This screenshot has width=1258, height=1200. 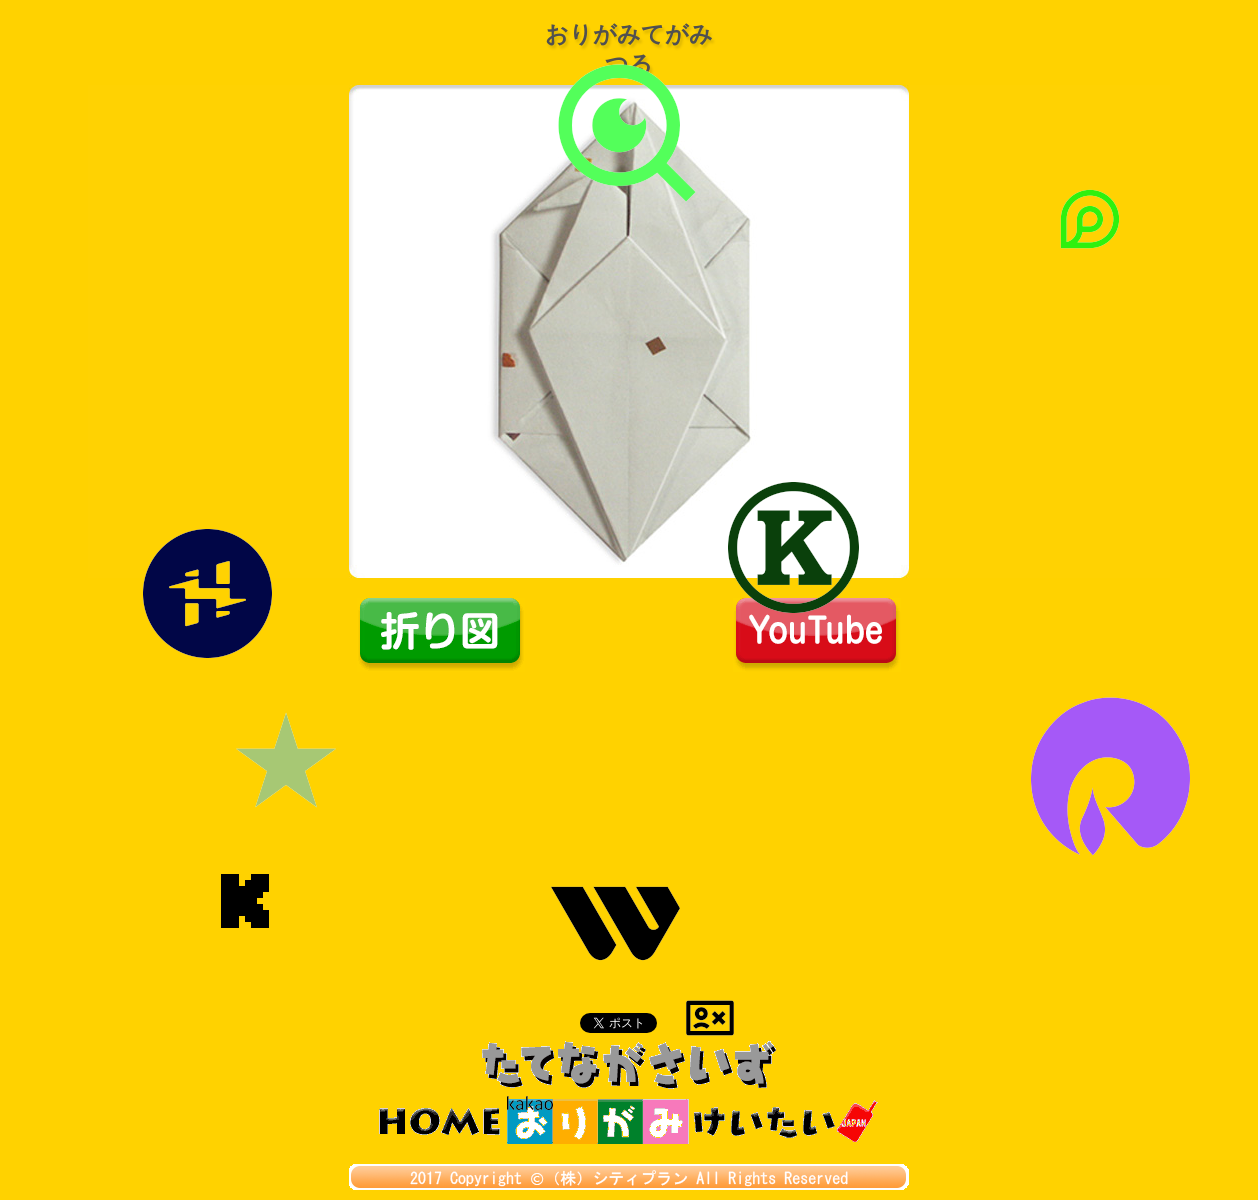 What do you see at coordinates (245, 901) in the screenshot?
I see `open the Kick streaming app` at bounding box center [245, 901].